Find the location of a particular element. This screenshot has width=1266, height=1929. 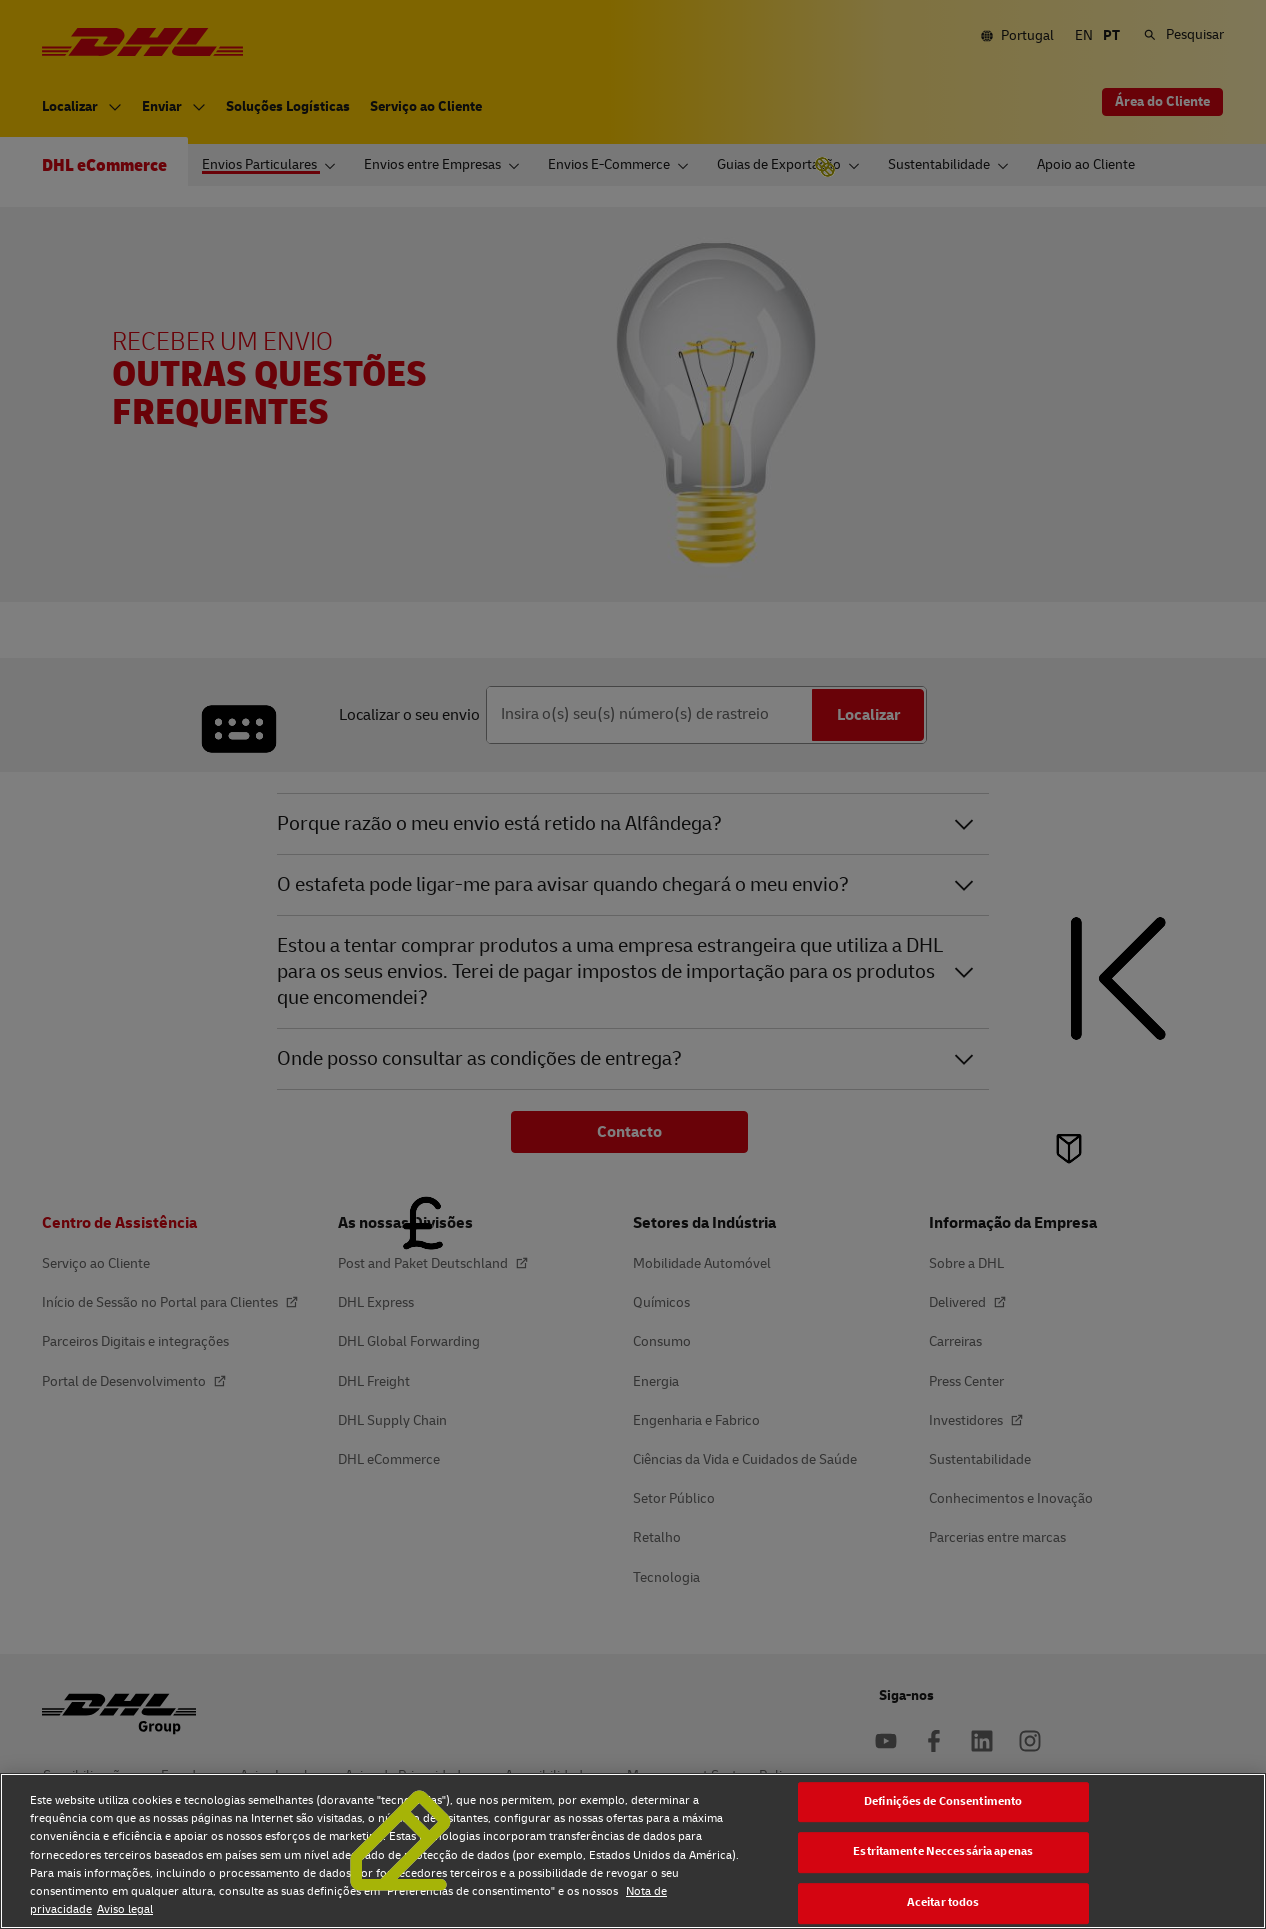

access light refraction or color spectrum tools is located at coordinates (1069, 1148).